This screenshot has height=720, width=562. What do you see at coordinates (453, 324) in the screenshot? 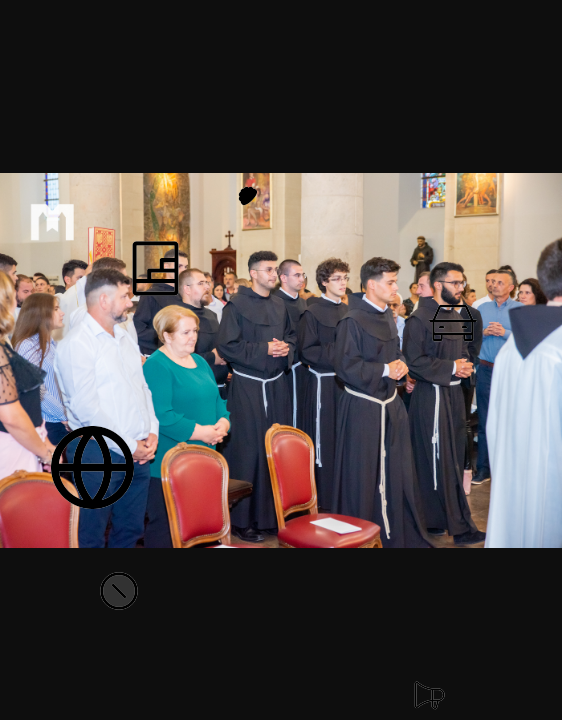
I see `access vehicle or transportation options` at bounding box center [453, 324].